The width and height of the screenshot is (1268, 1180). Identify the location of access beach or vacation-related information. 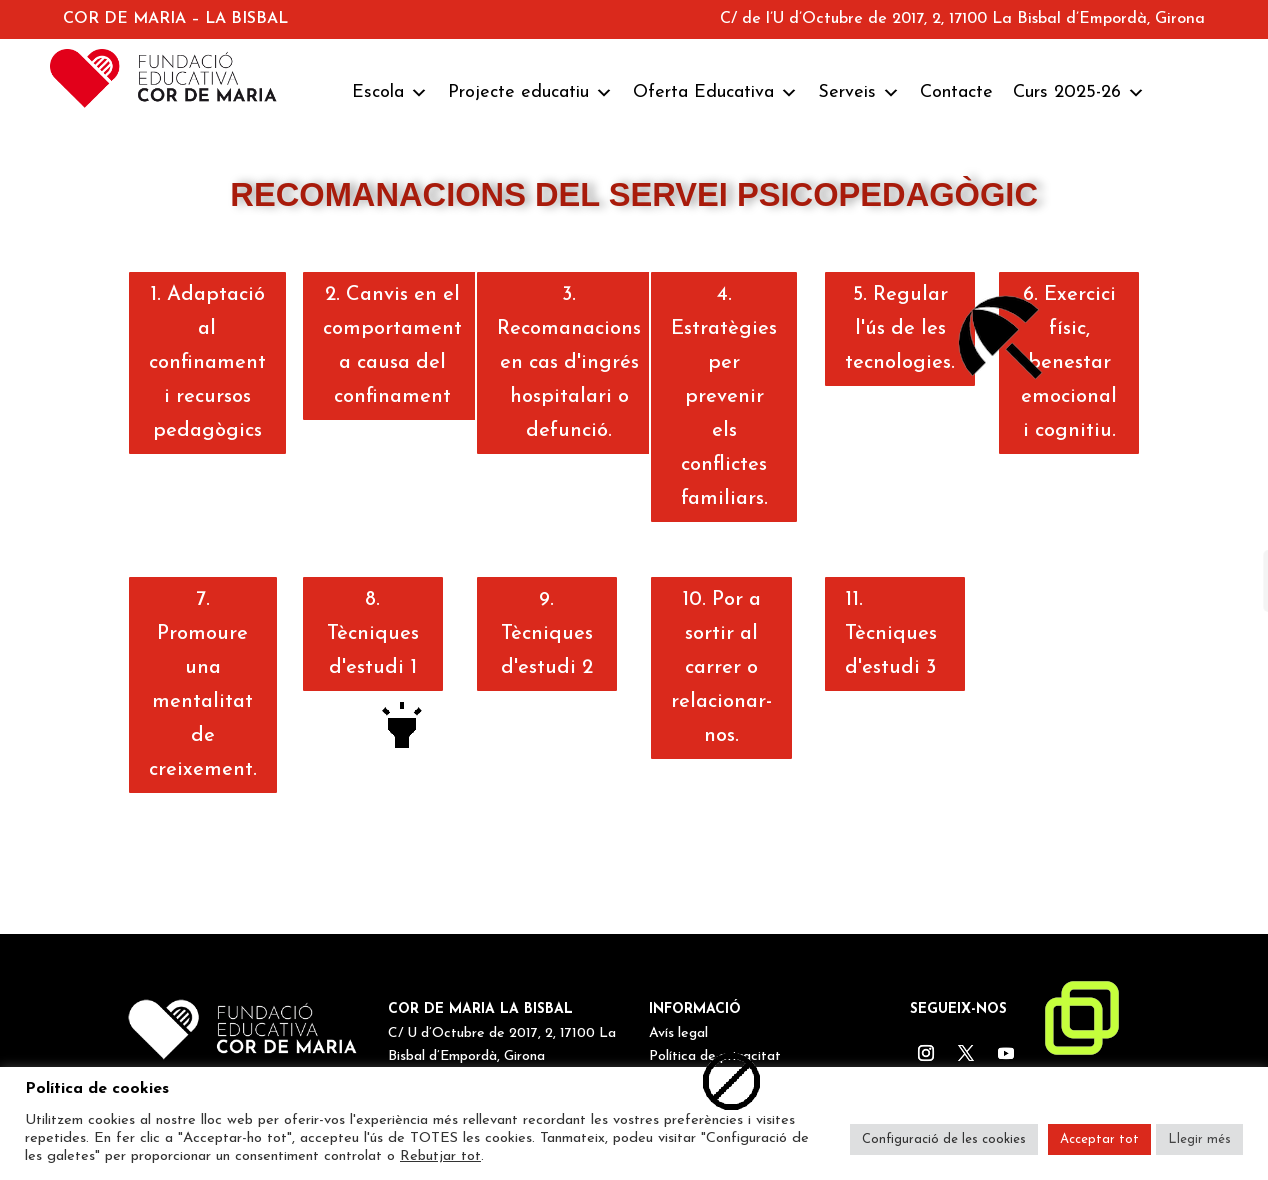
(1000, 337).